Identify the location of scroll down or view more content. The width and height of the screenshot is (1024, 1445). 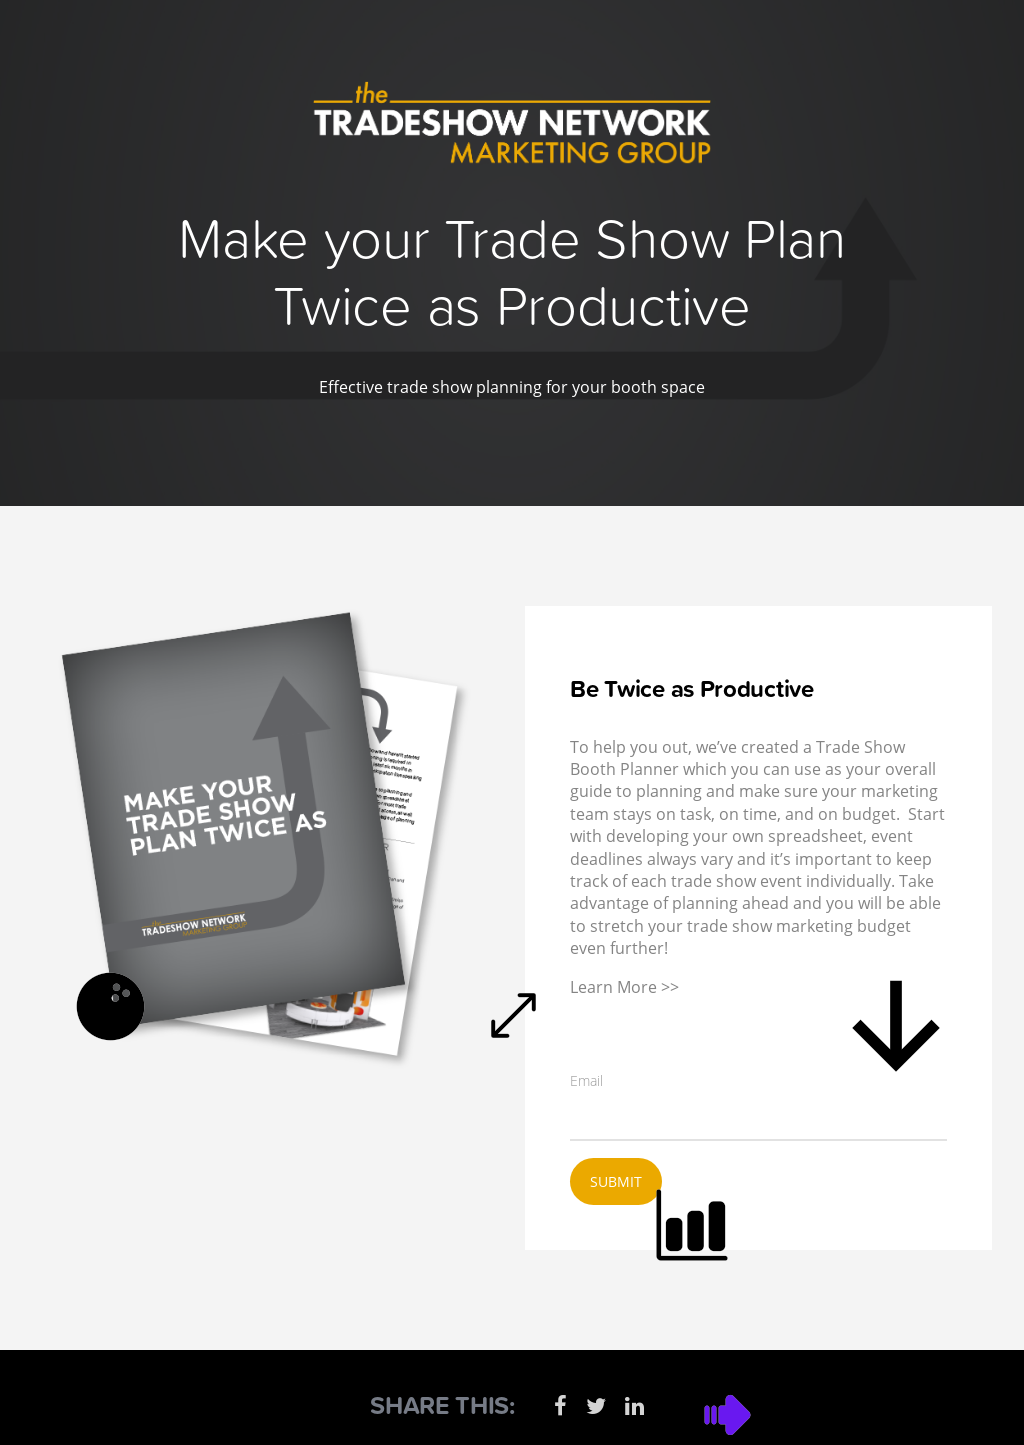
(896, 1025).